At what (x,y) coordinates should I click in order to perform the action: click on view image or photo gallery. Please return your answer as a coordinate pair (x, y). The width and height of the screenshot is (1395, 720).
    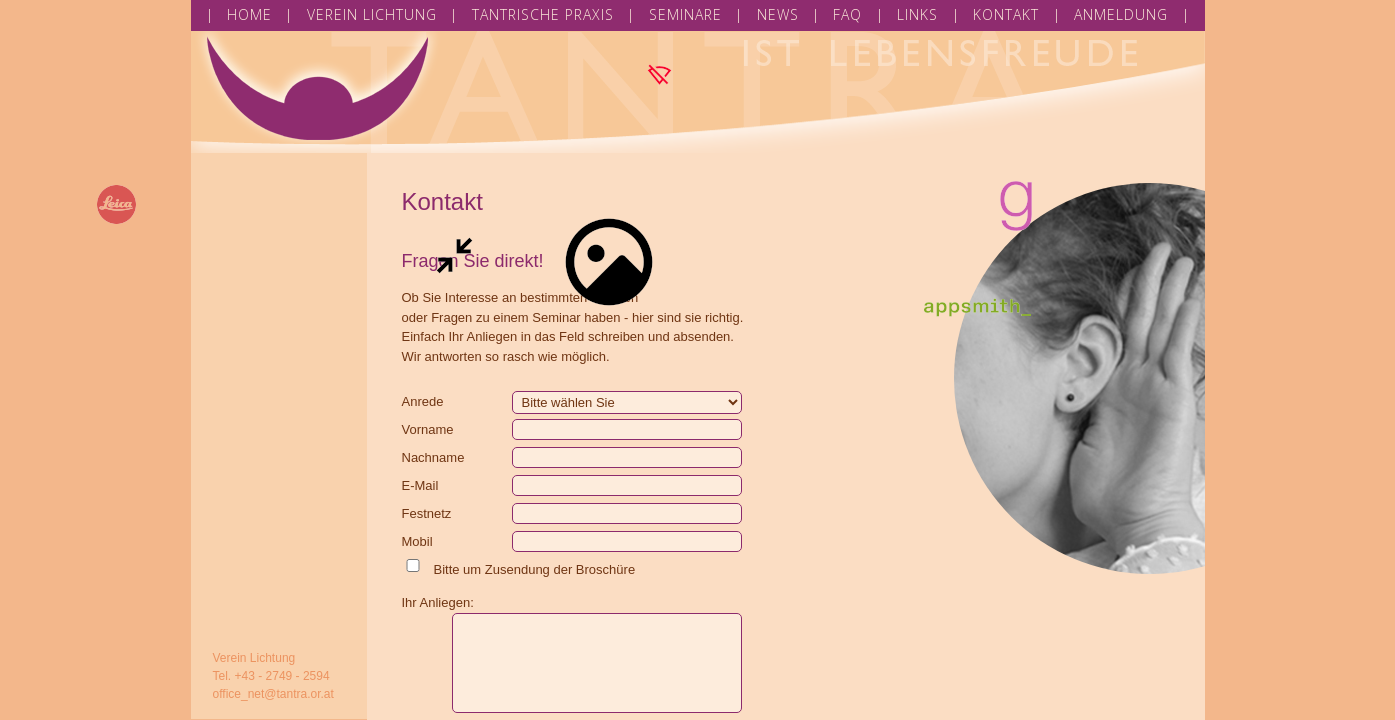
    Looking at the image, I should click on (609, 262).